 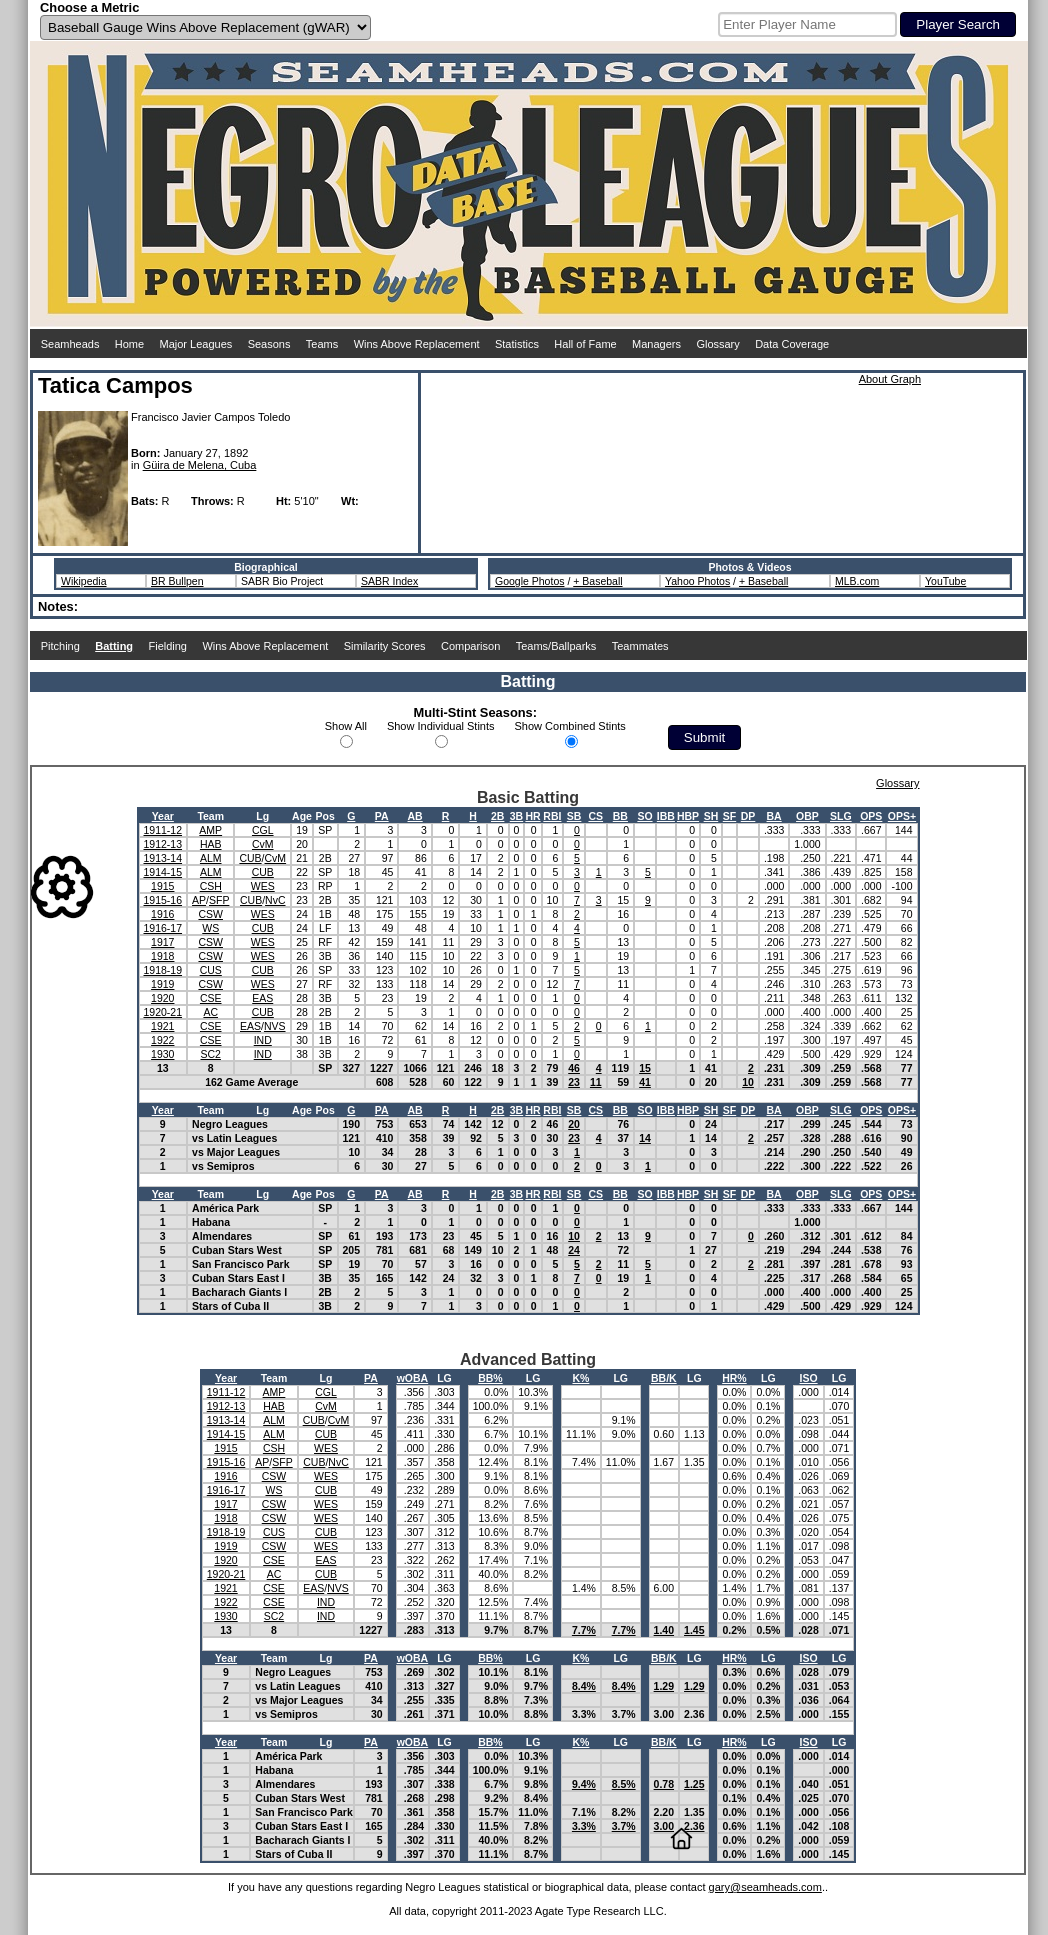 I want to click on go to home screen, so click(x=681, y=1838).